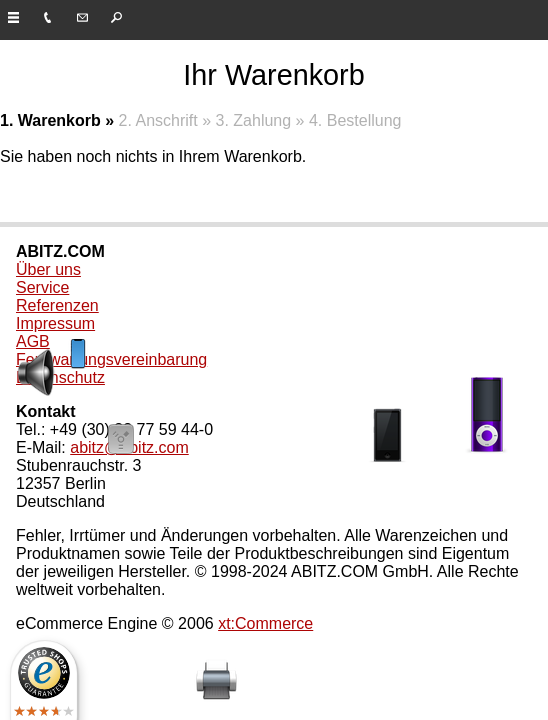  Describe the element at coordinates (36, 372) in the screenshot. I see `access audio library in iMovie` at that location.